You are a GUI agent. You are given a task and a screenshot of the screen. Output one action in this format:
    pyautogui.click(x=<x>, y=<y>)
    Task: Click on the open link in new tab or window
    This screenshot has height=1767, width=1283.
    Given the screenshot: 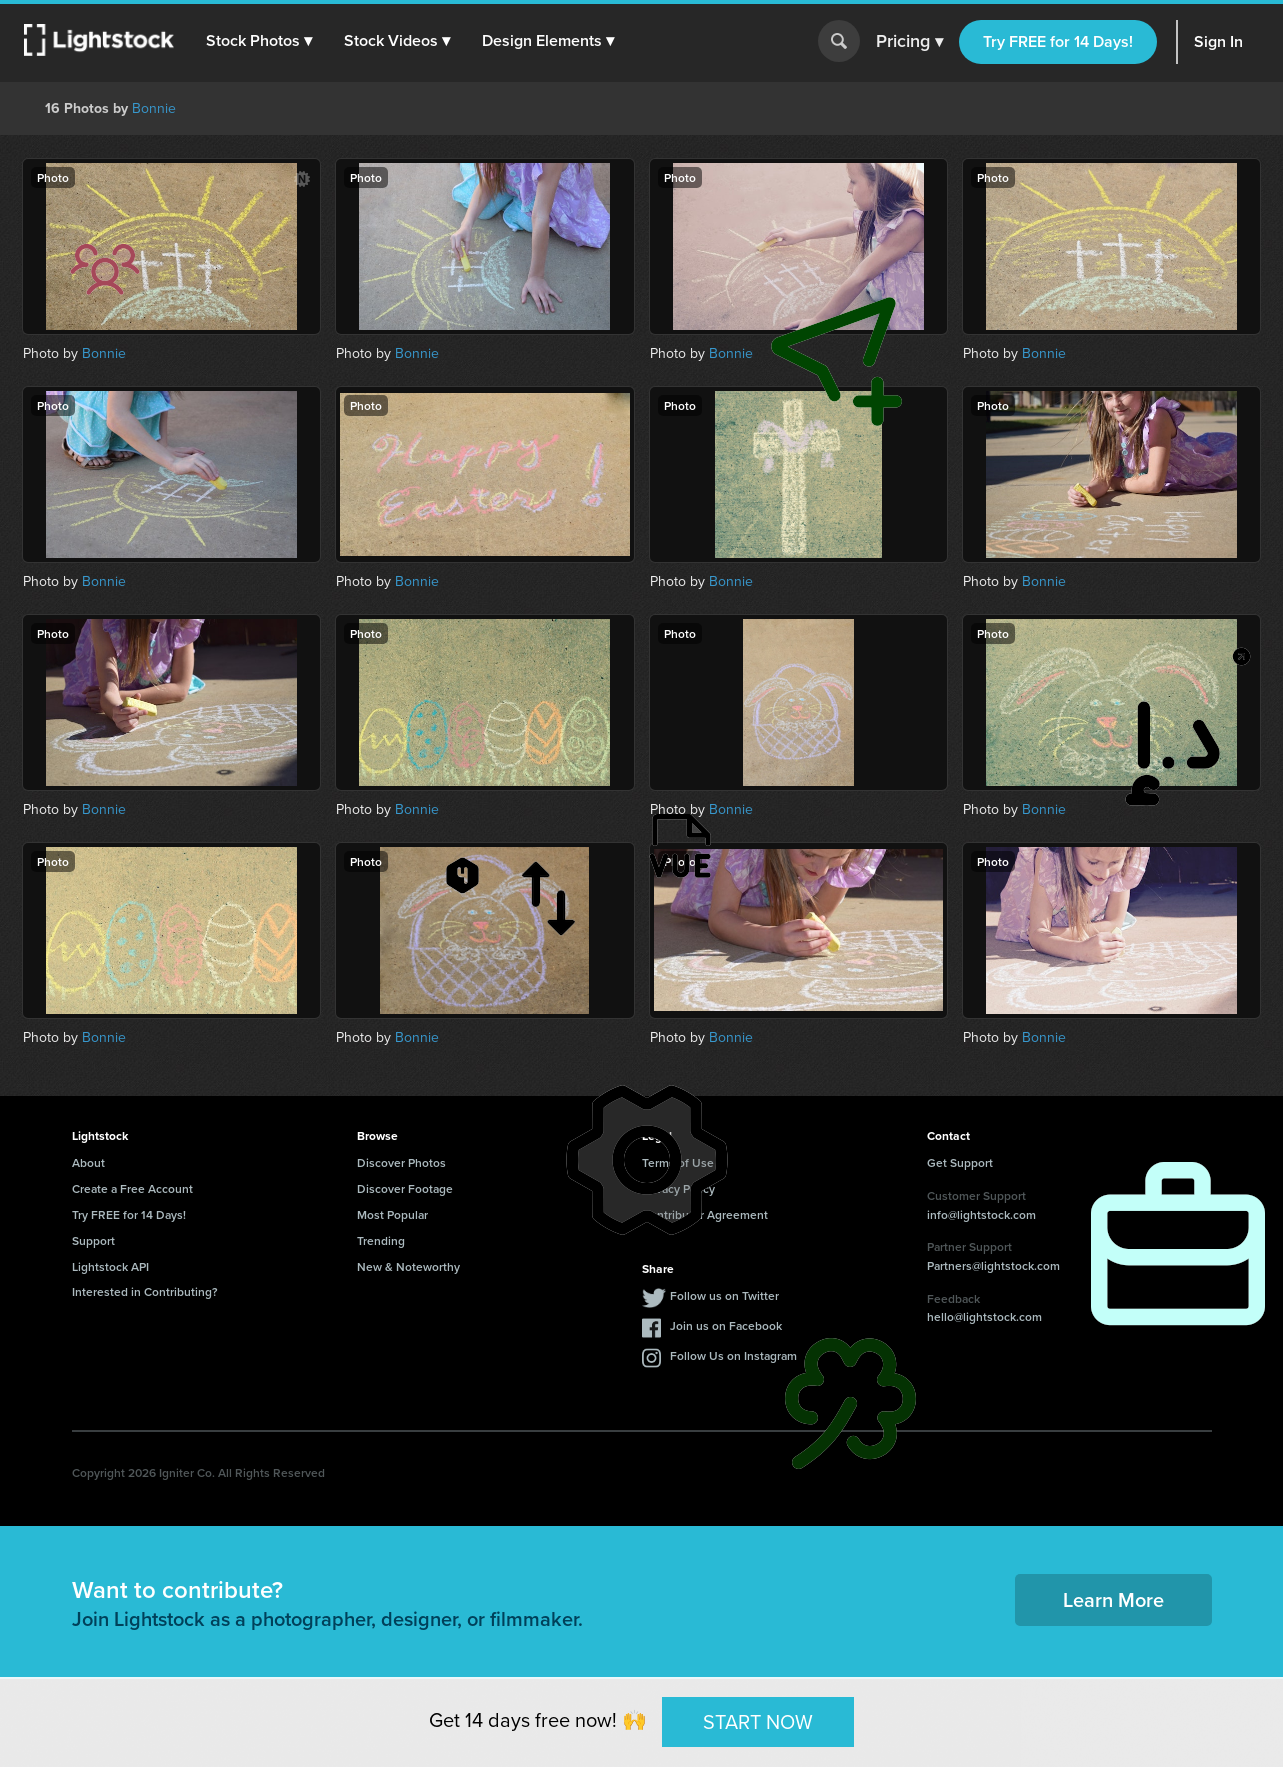 What is the action you would take?
    pyautogui.click(x=1241, y=656)
    